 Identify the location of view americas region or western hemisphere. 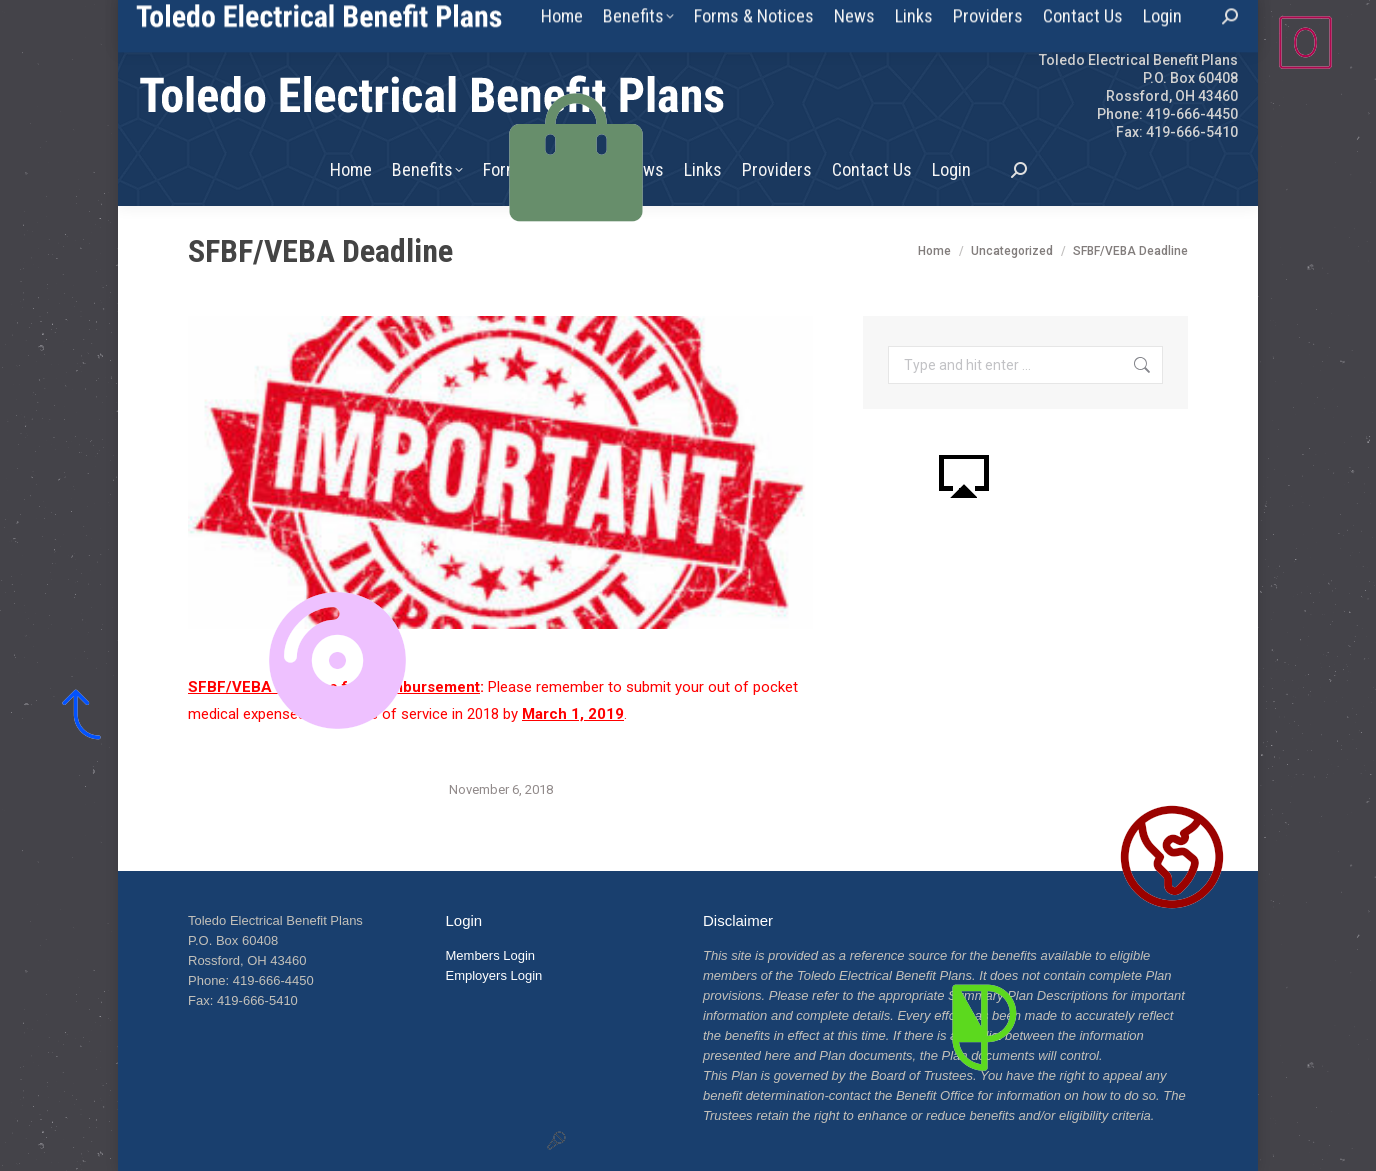
(1172, 857).